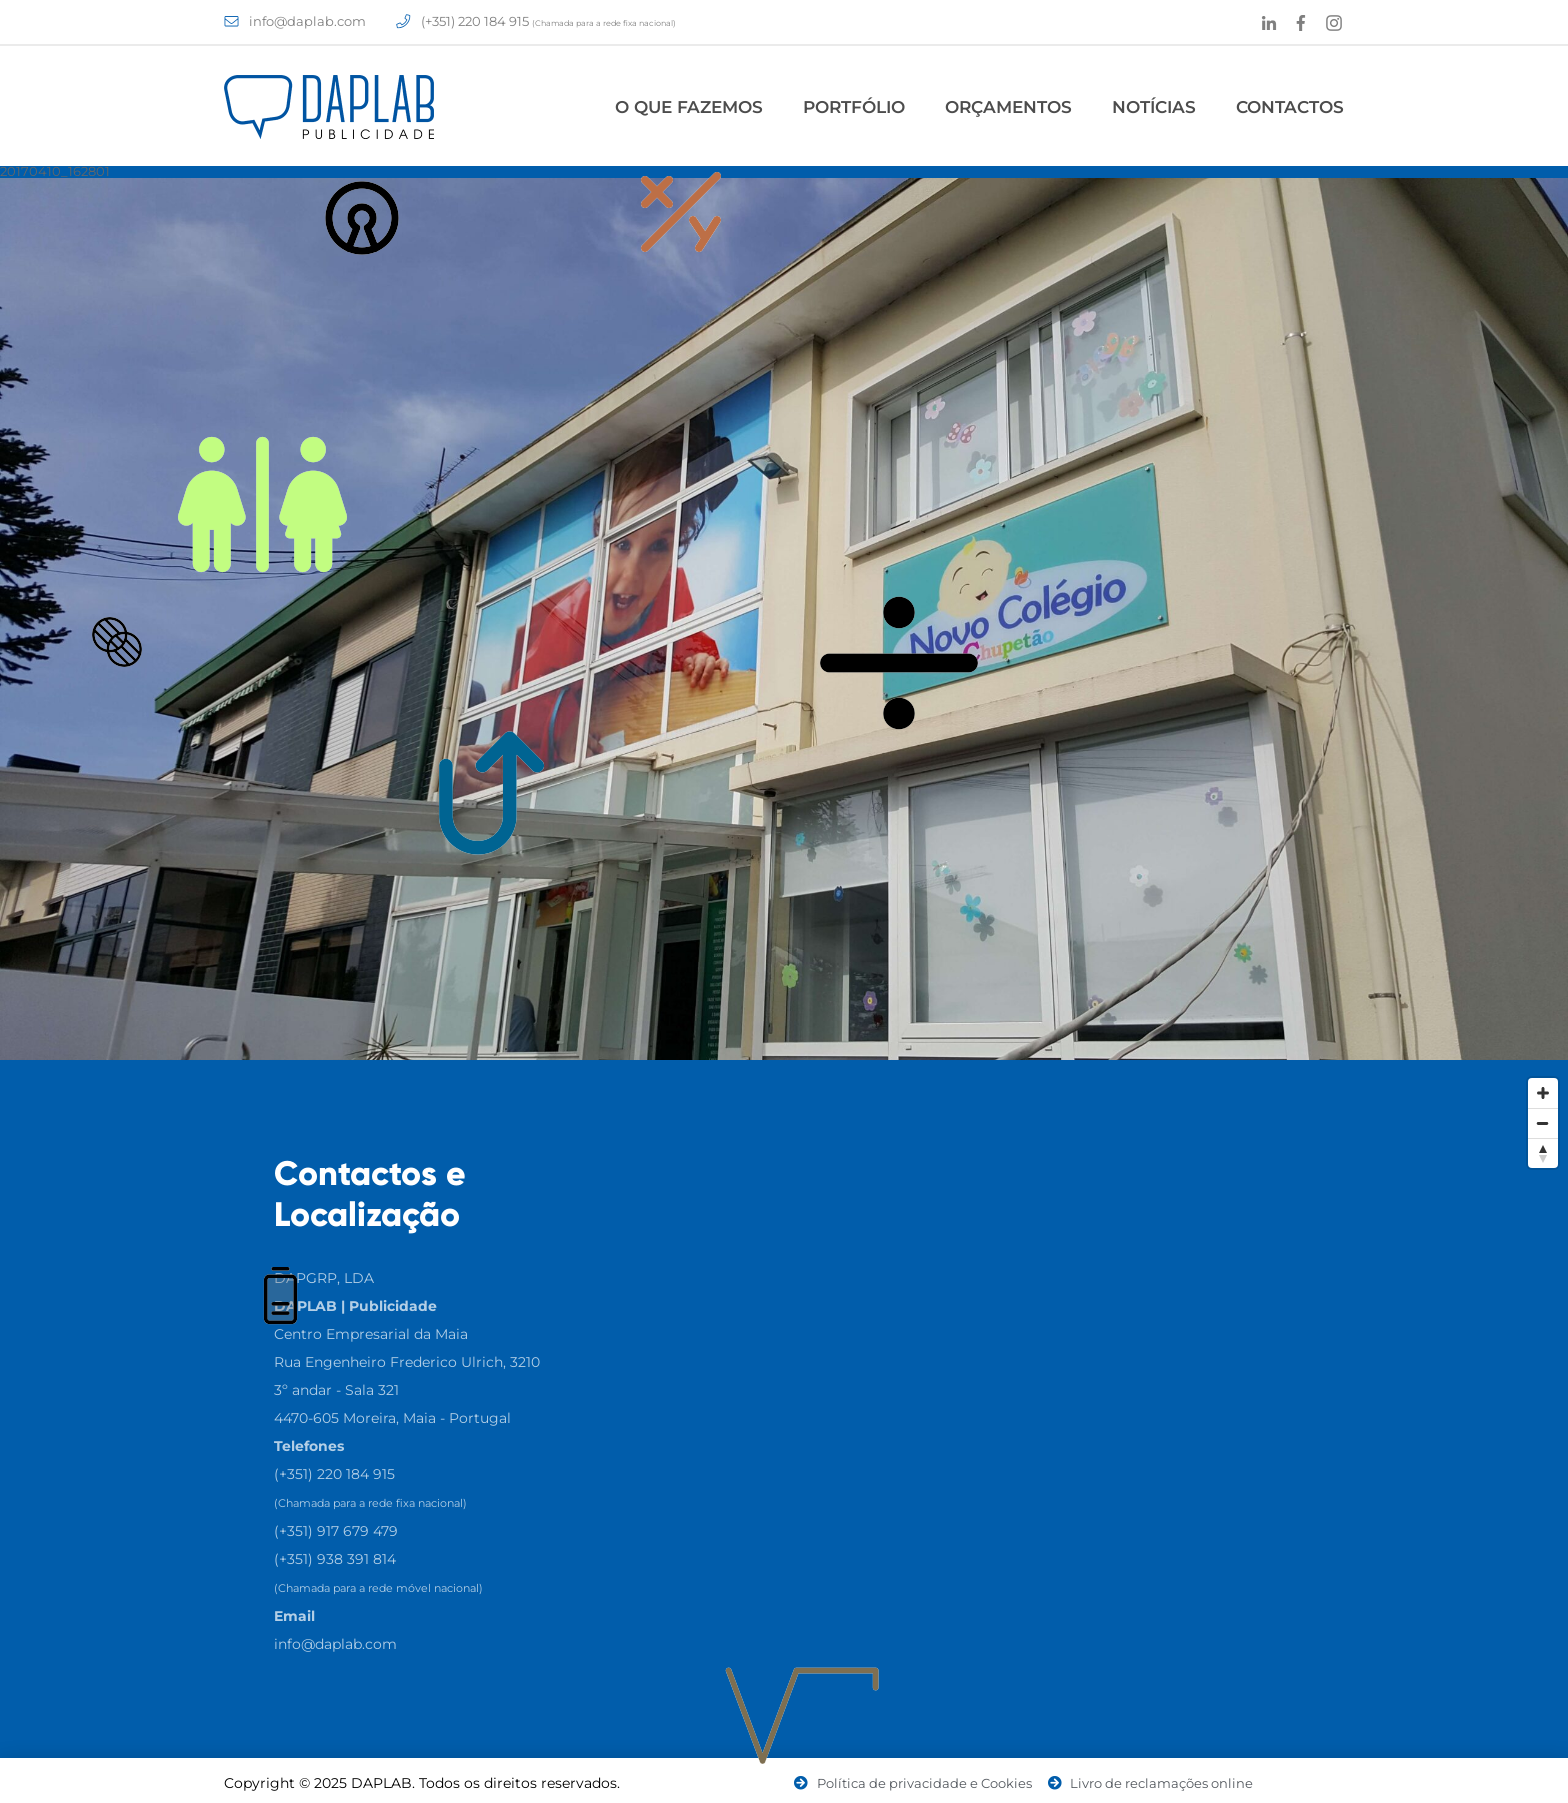 This screenshot has width=1568, height=1803. What do you see at coordinates (262, 504) in the screenshot?
I see `locate nearby restrooms` at bounding box center [262, 504].